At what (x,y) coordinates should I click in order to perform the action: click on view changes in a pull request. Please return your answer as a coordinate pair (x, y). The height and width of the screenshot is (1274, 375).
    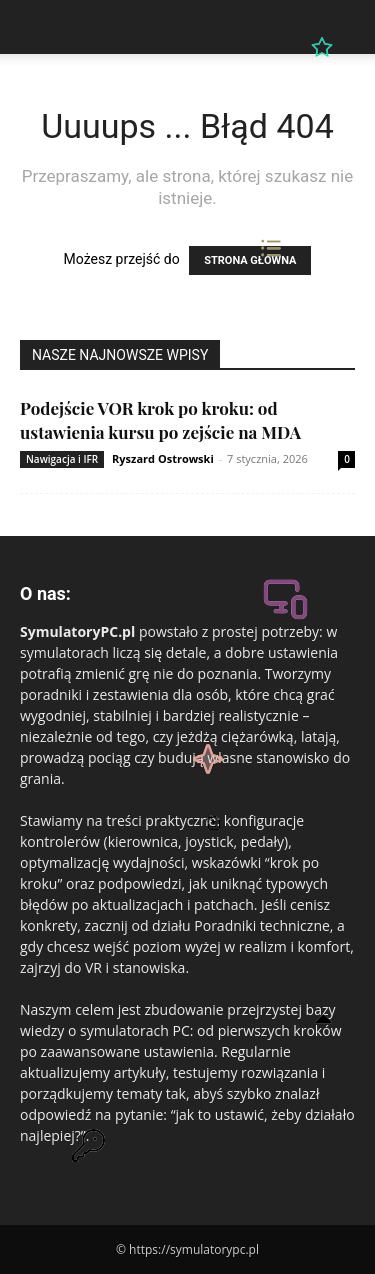
    Looking at the image, I should click on (214, 823).